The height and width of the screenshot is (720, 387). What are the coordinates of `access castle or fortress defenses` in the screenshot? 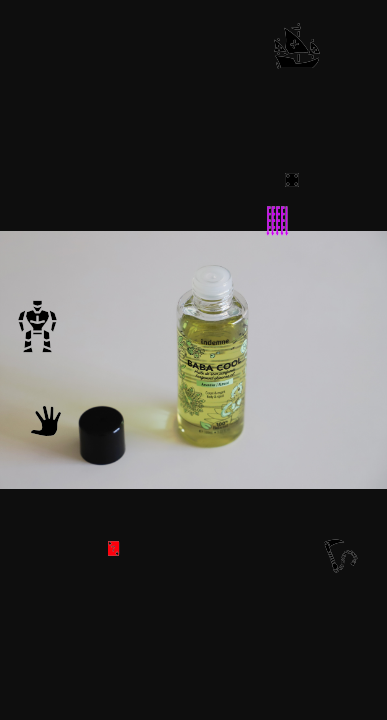 It's located at (277, 221).